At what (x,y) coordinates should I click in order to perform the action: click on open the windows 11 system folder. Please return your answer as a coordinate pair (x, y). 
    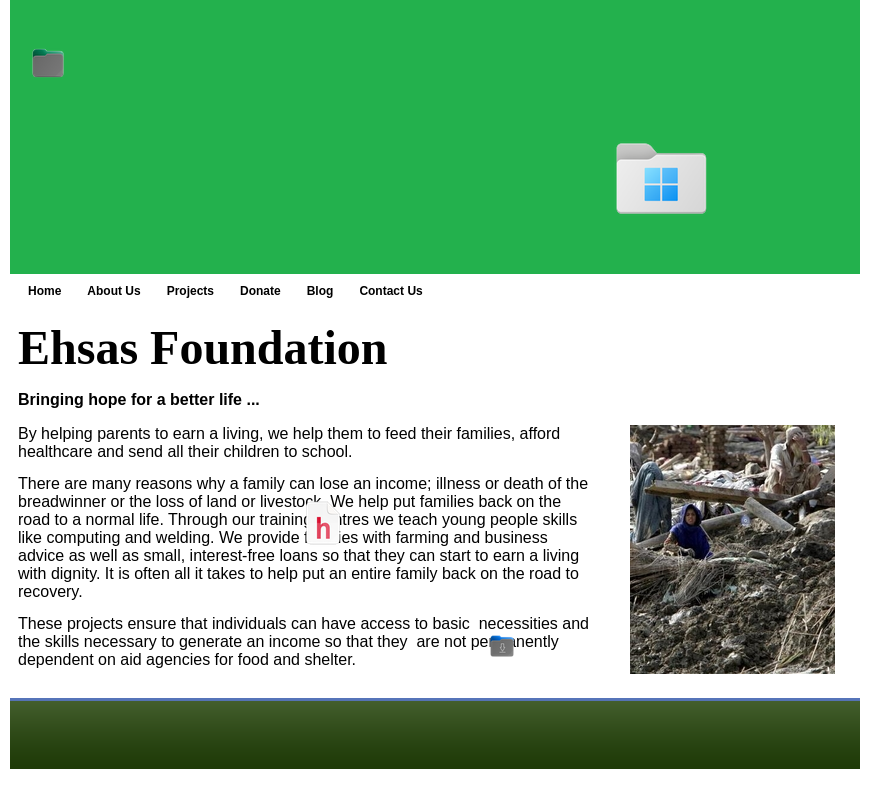
    Looking at the image, I should click on (661, 181).